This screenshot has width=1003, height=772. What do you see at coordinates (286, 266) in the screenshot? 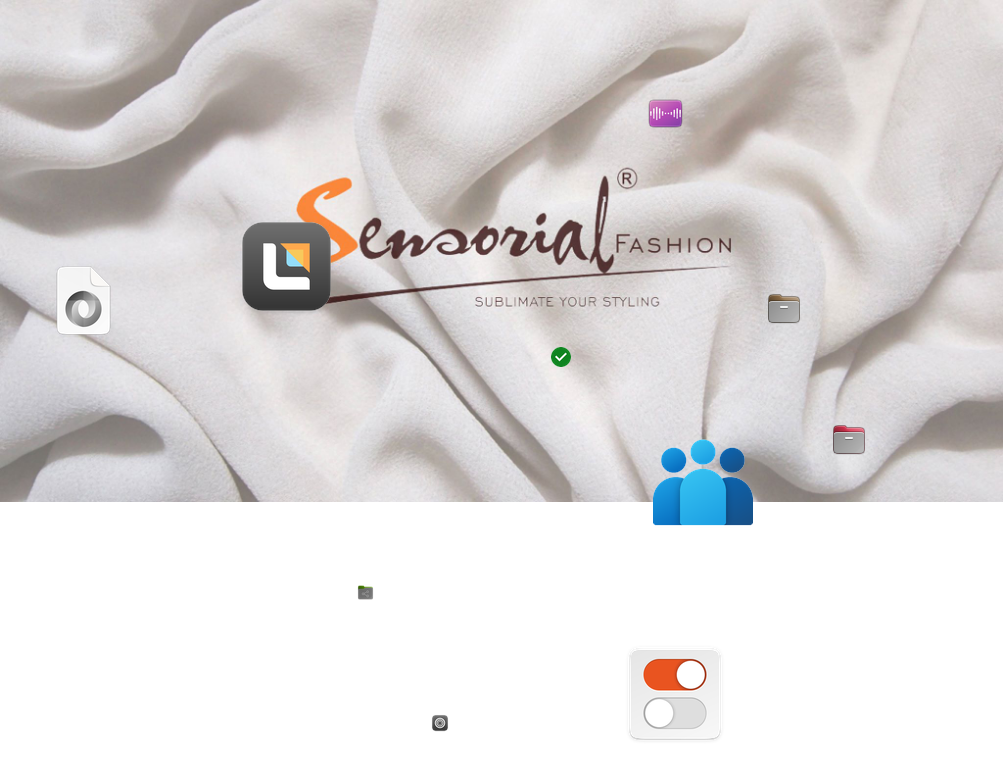
I see `open lite-xl text editor` at bounding box center [286, 266].